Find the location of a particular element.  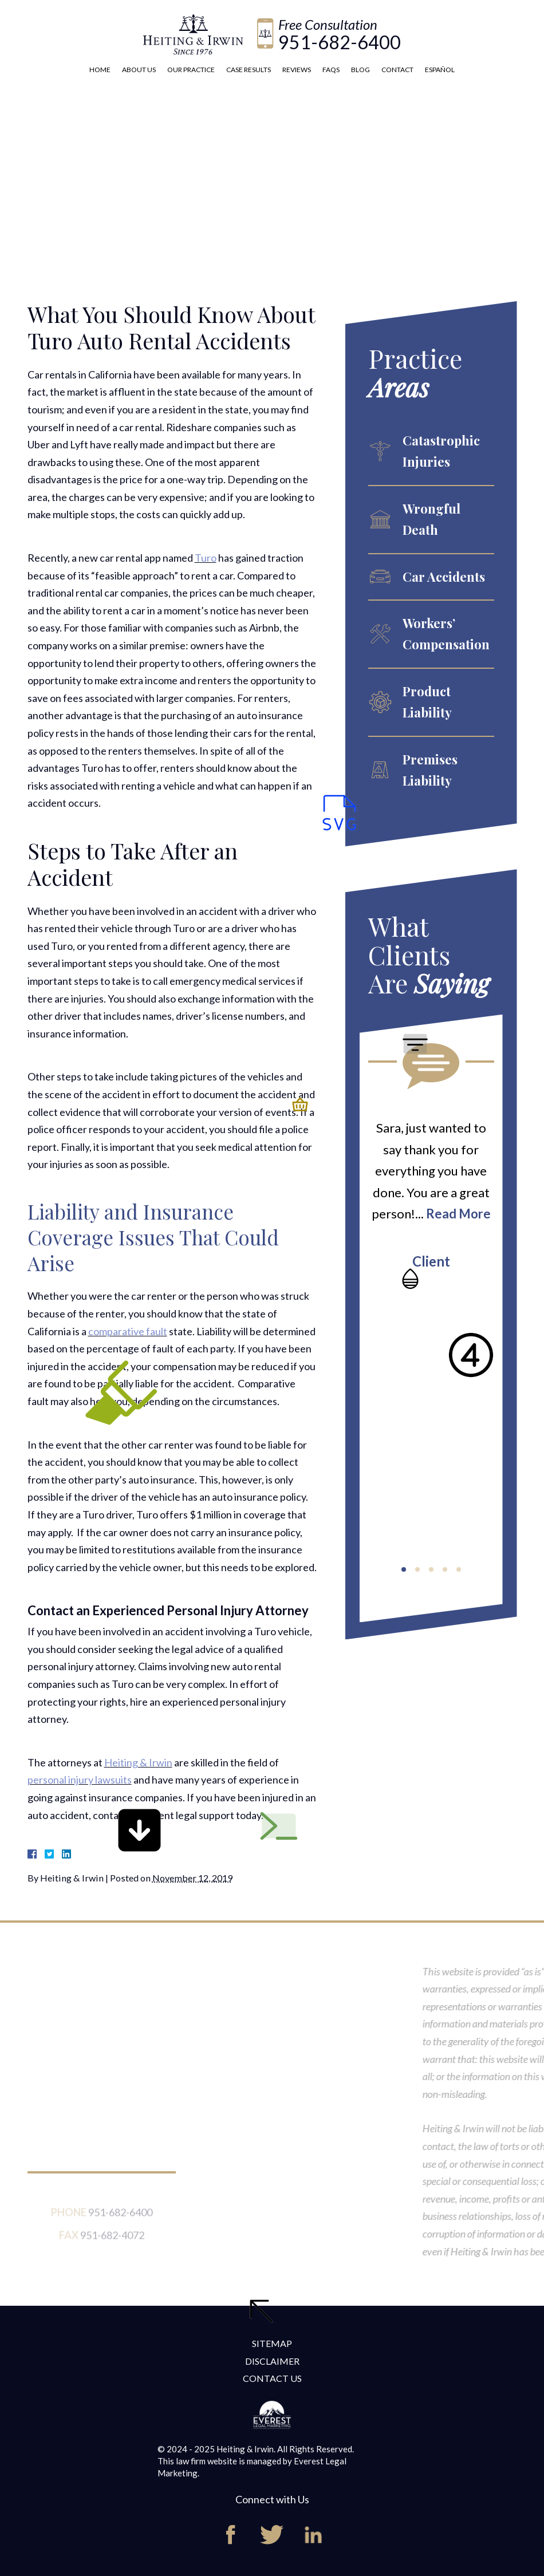

open an SVG file is located at coordinates (340, 814).